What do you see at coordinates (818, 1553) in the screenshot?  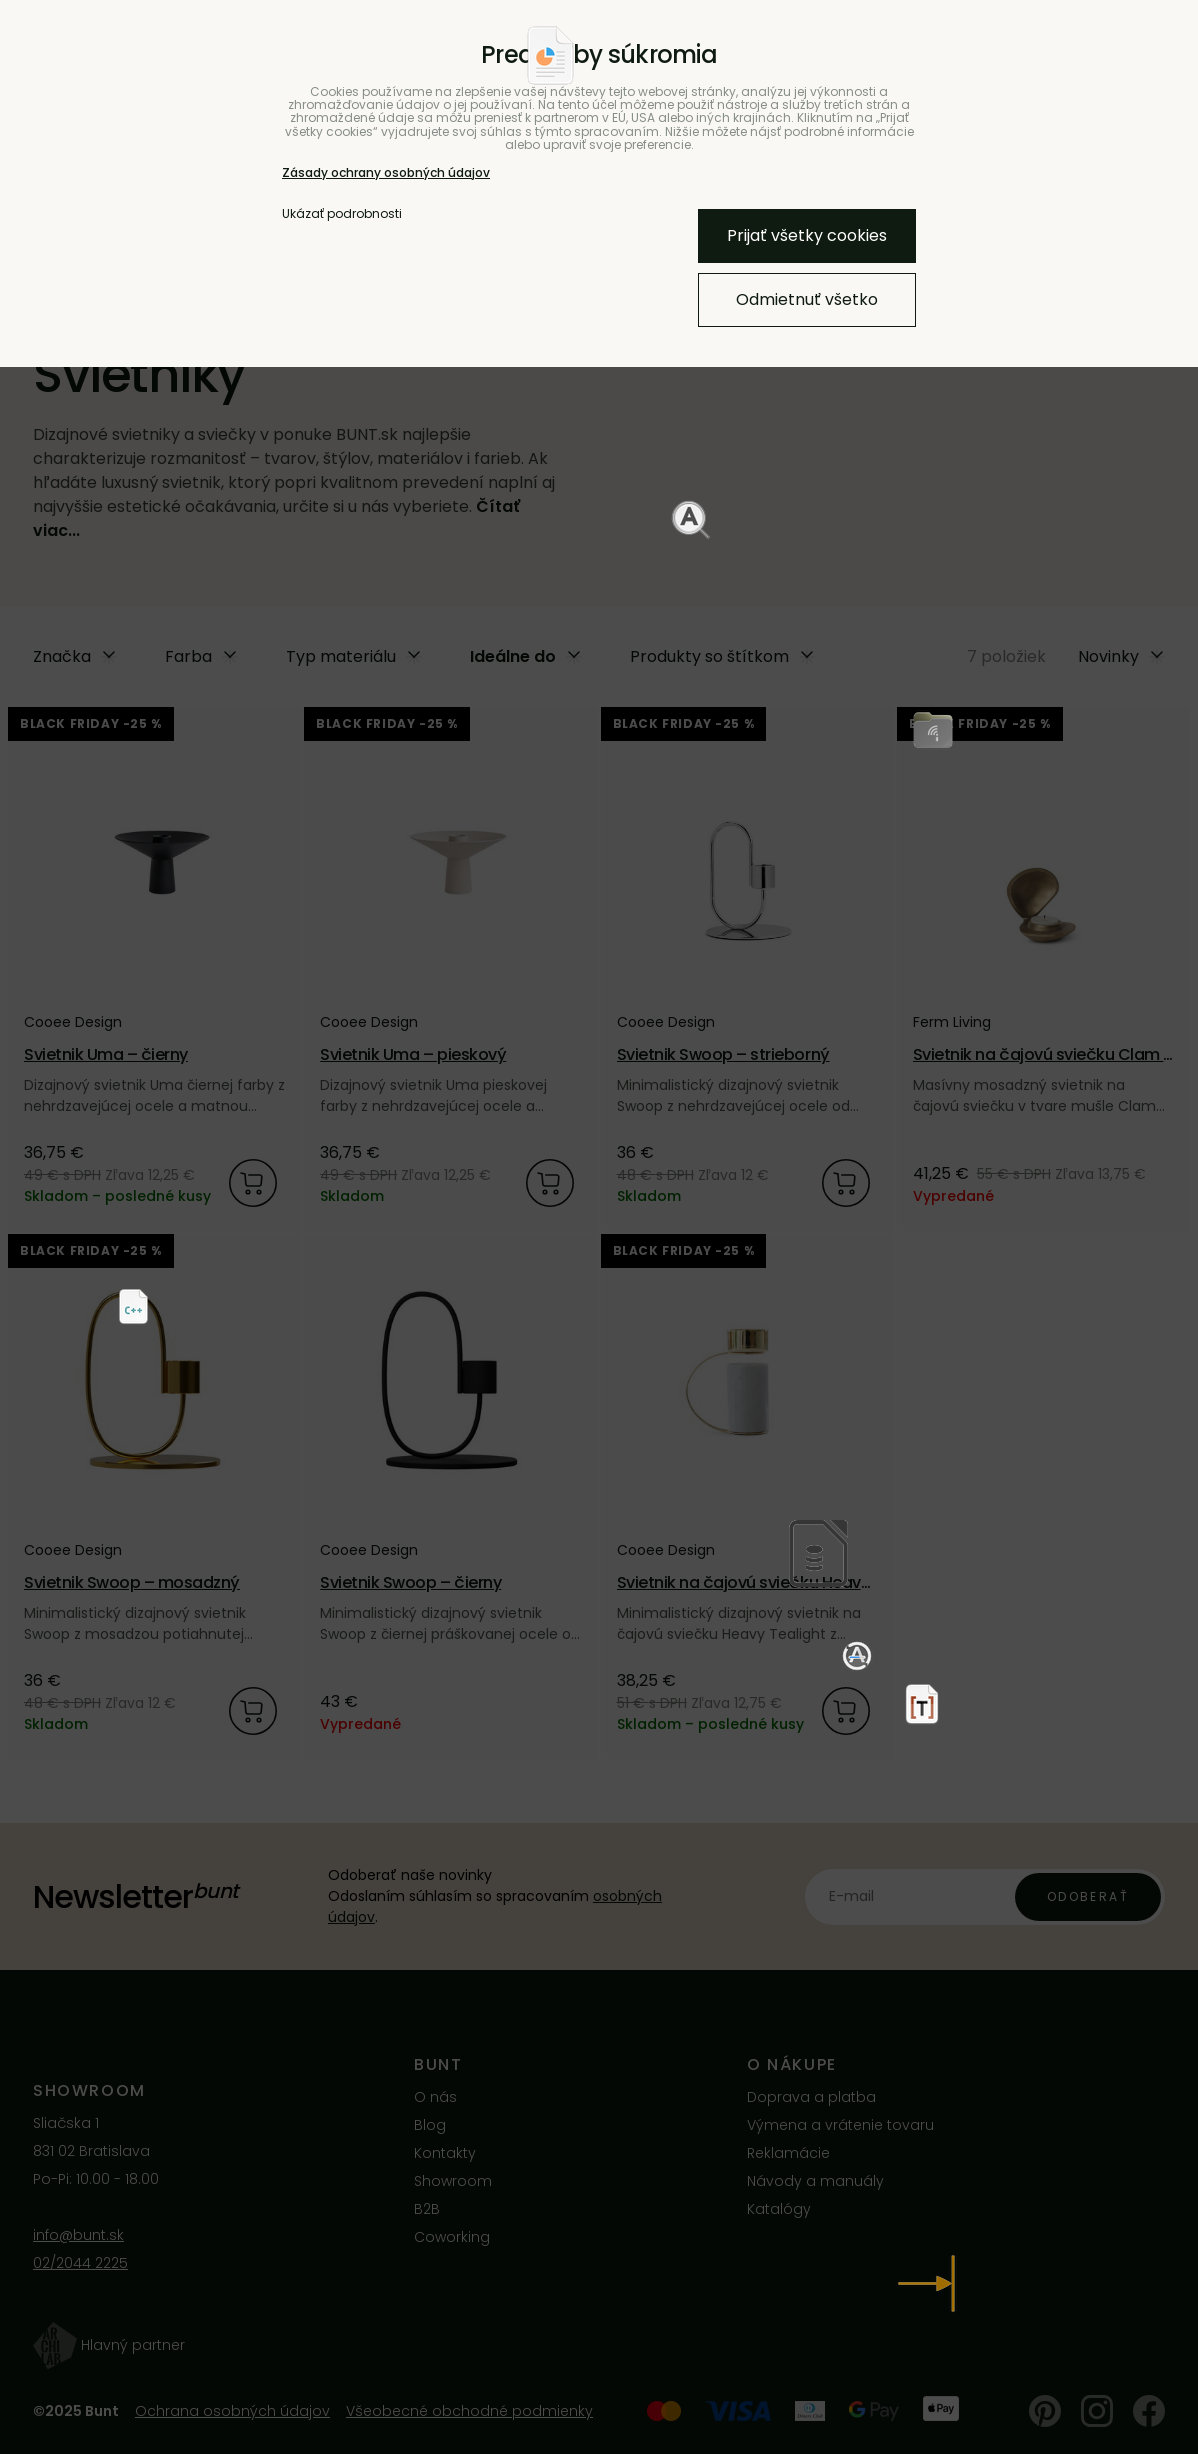 I see `open libreoffice base database application` at bounding box center [818, 1553].